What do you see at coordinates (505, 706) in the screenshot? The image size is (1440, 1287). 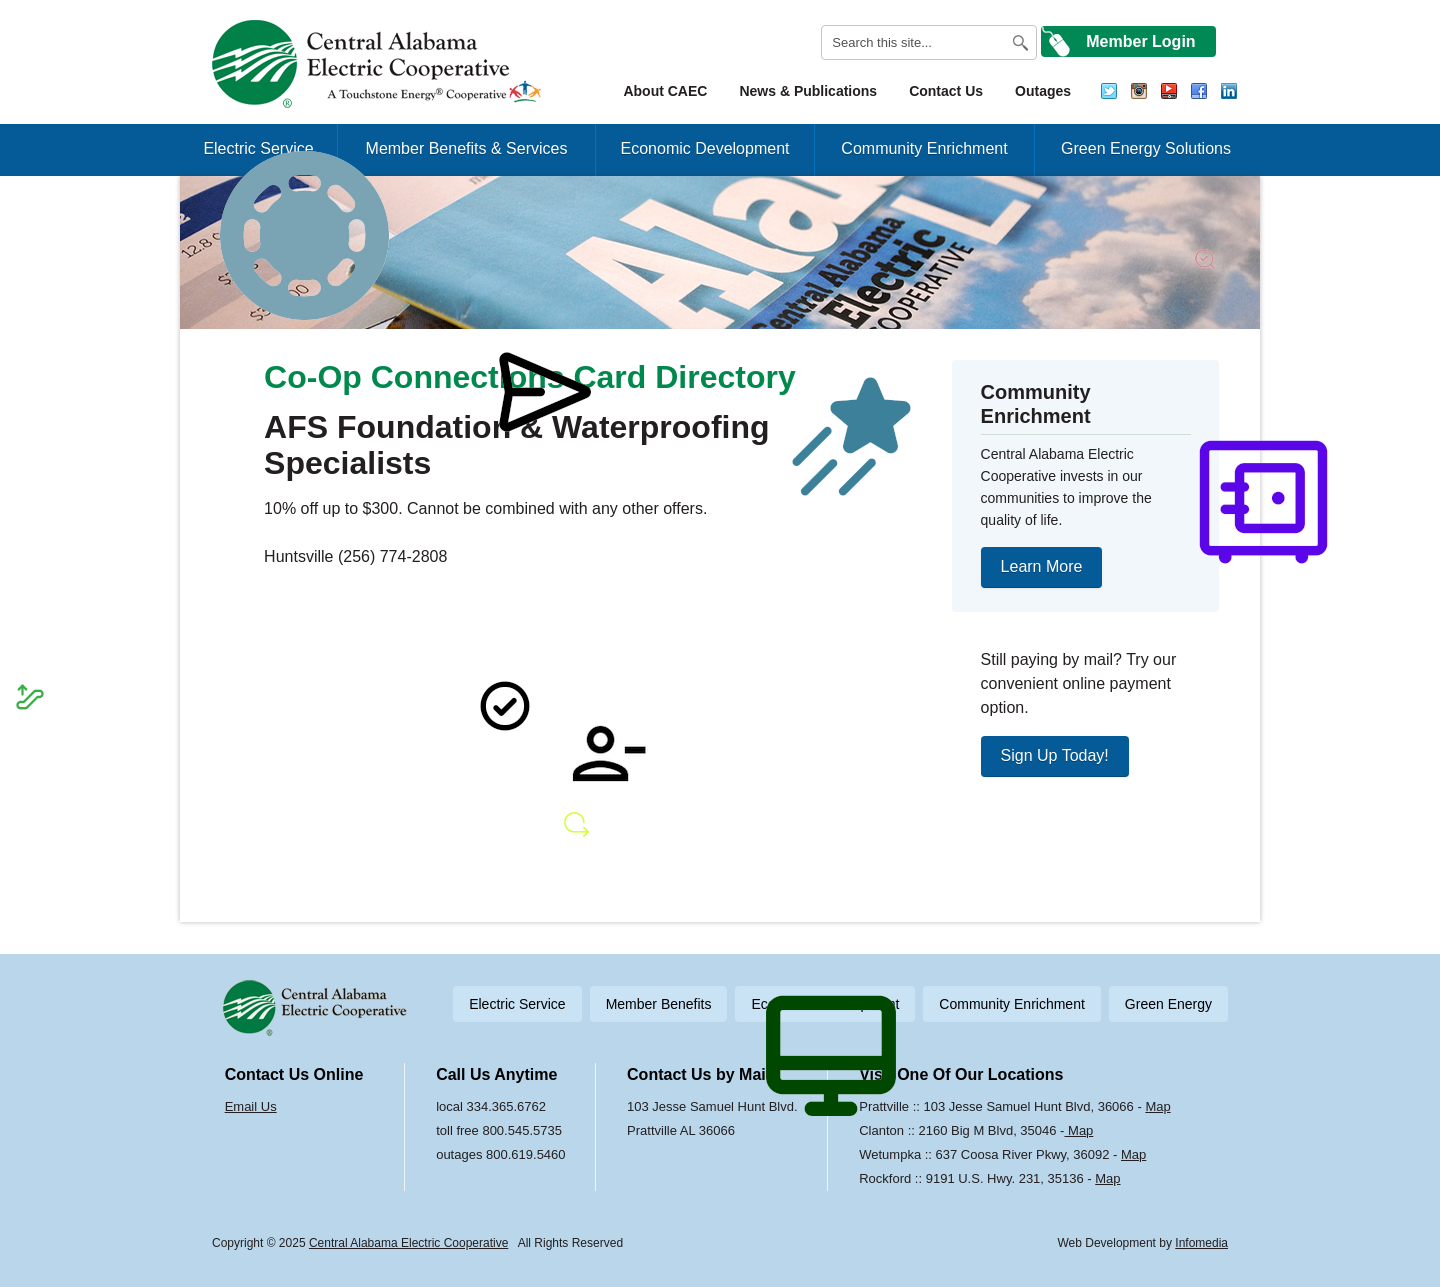 I see `confirms a successful action or completion` at bounding box center [505, 706].